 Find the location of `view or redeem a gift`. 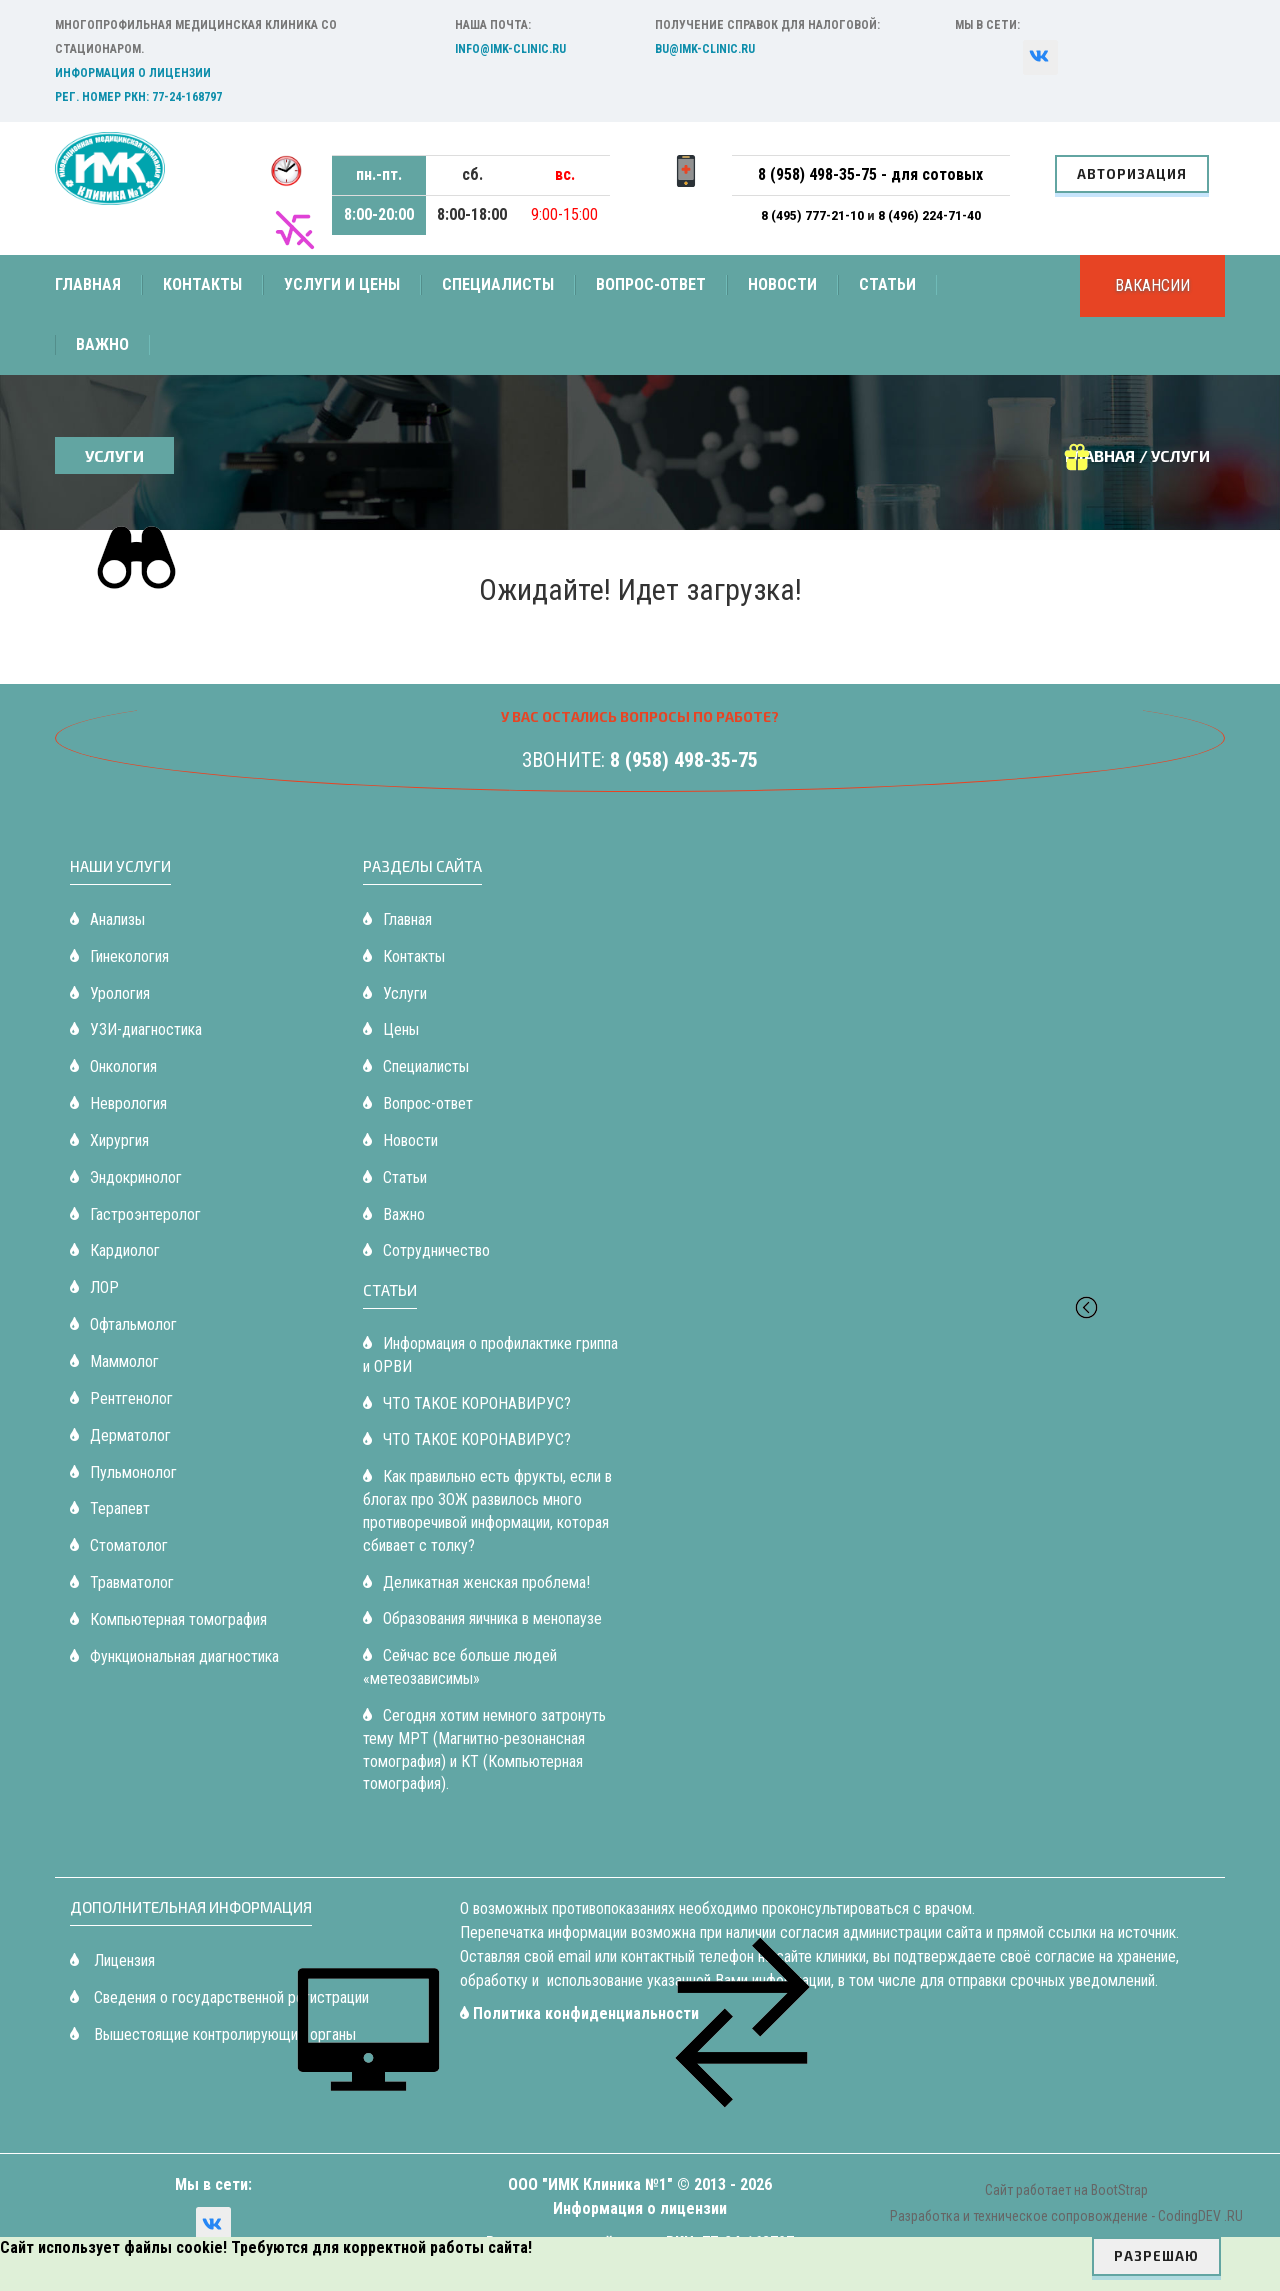

view or redeem a gift is located at coordinates (1077, 457).